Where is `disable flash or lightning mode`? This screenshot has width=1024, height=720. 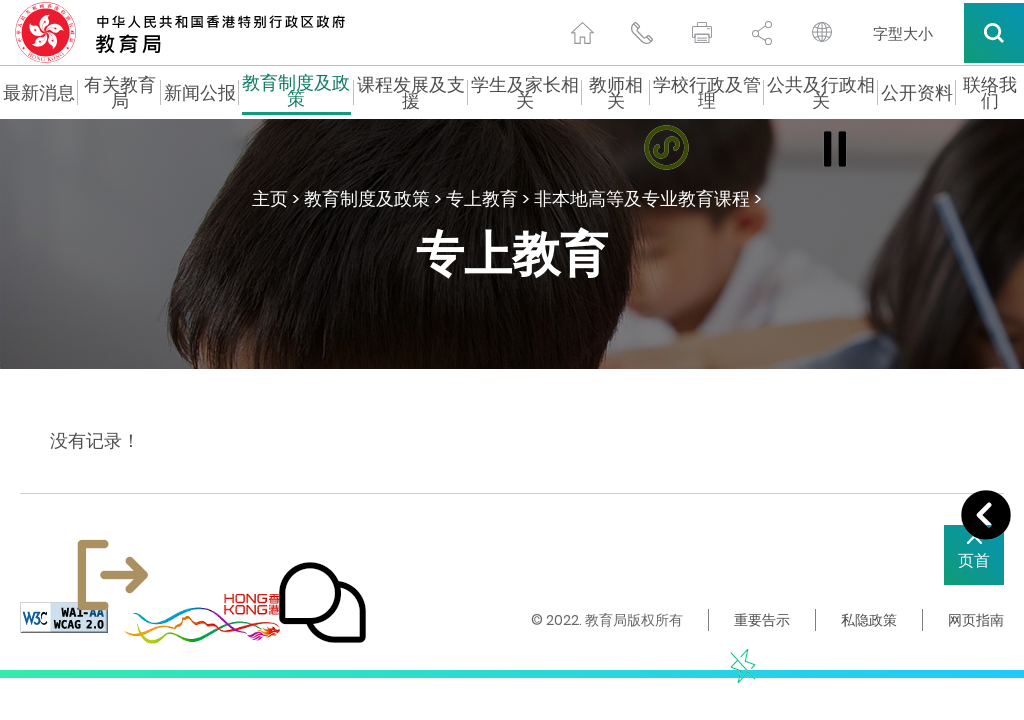
disable flash or lightning mode is located at coordinates (743, 666).